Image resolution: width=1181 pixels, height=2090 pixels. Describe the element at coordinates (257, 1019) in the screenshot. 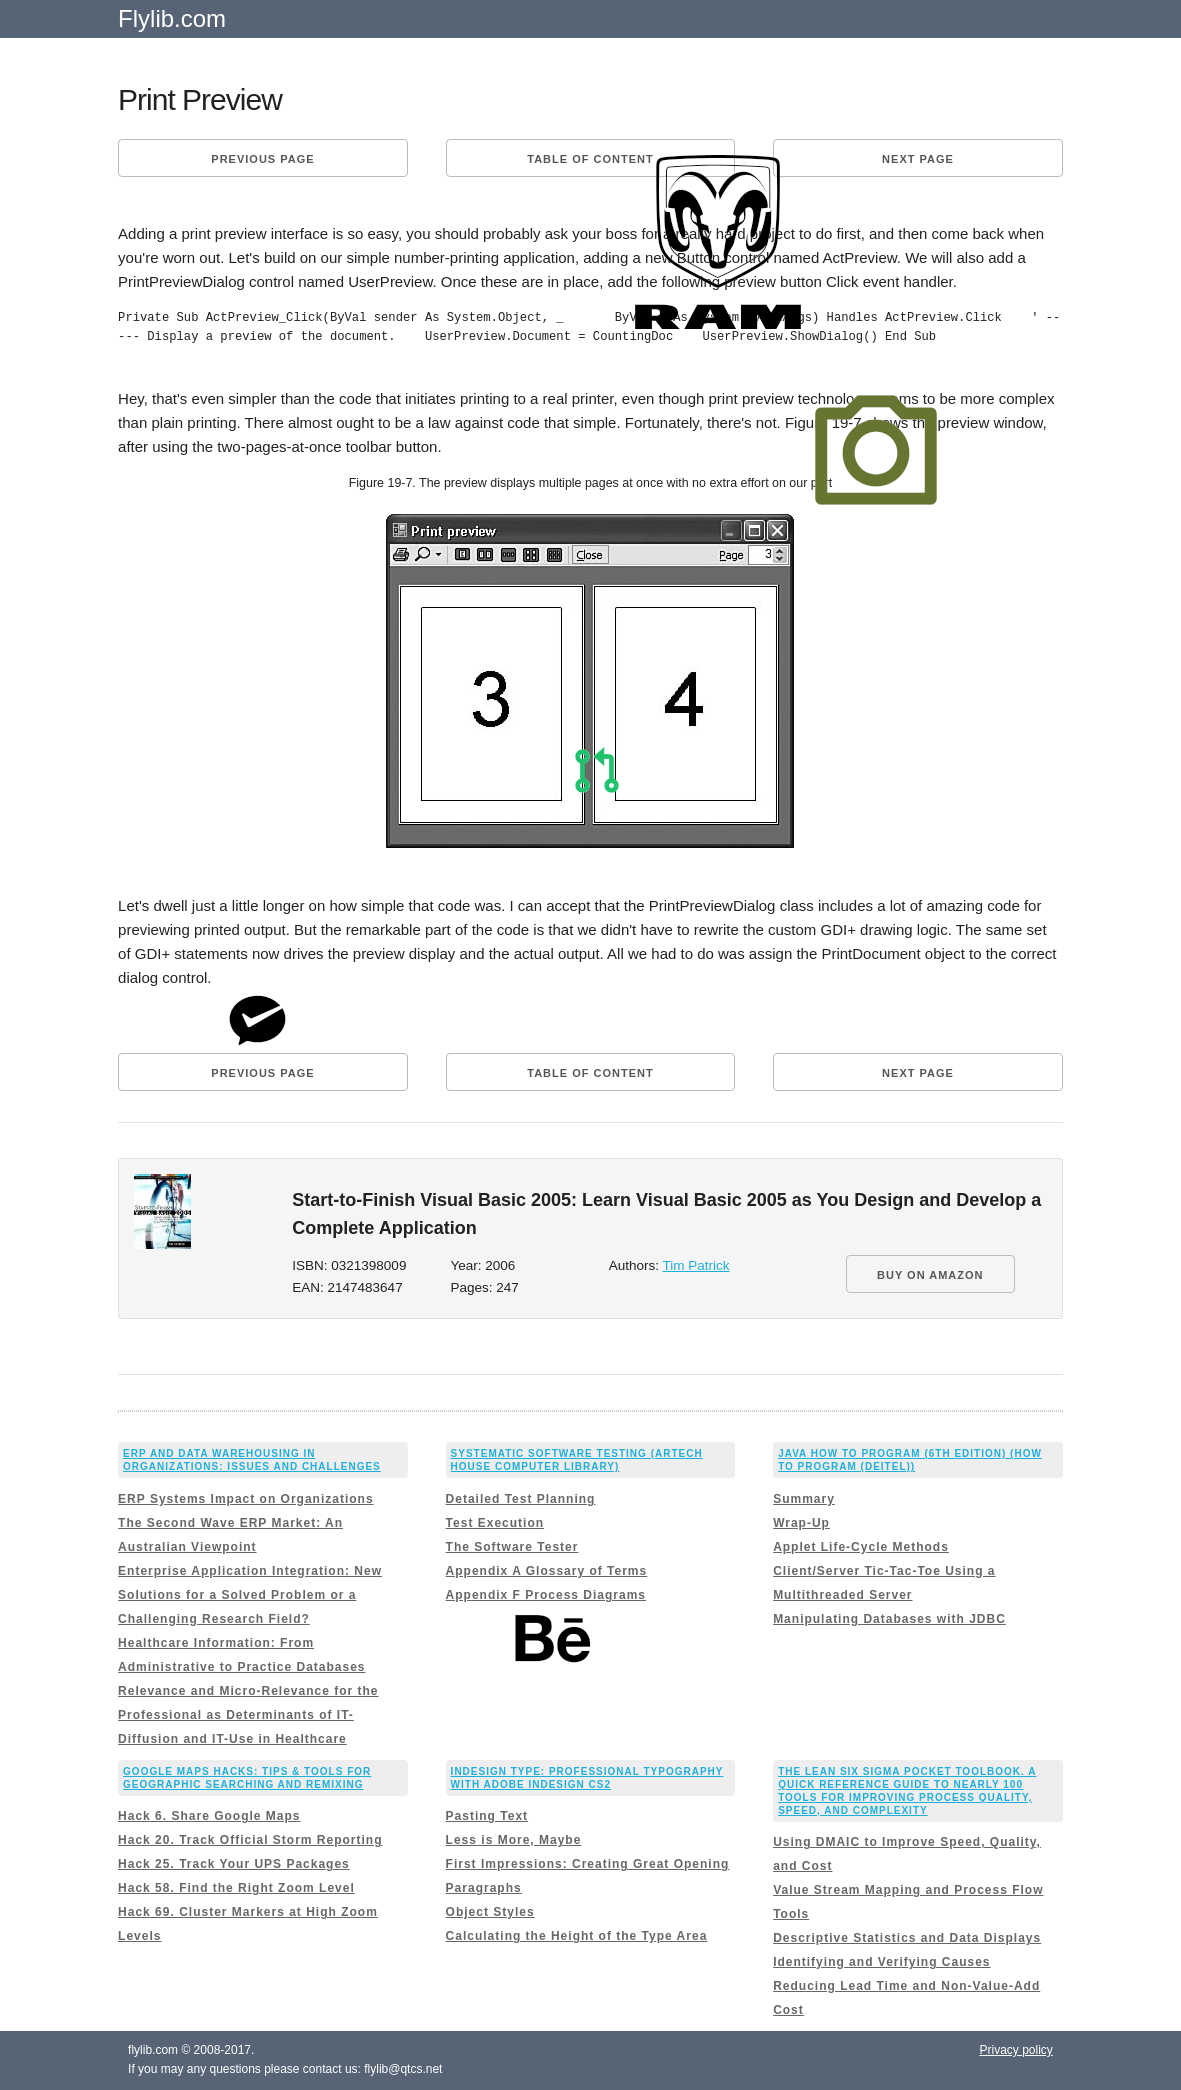

I see `pay with wechat pay` at that location.